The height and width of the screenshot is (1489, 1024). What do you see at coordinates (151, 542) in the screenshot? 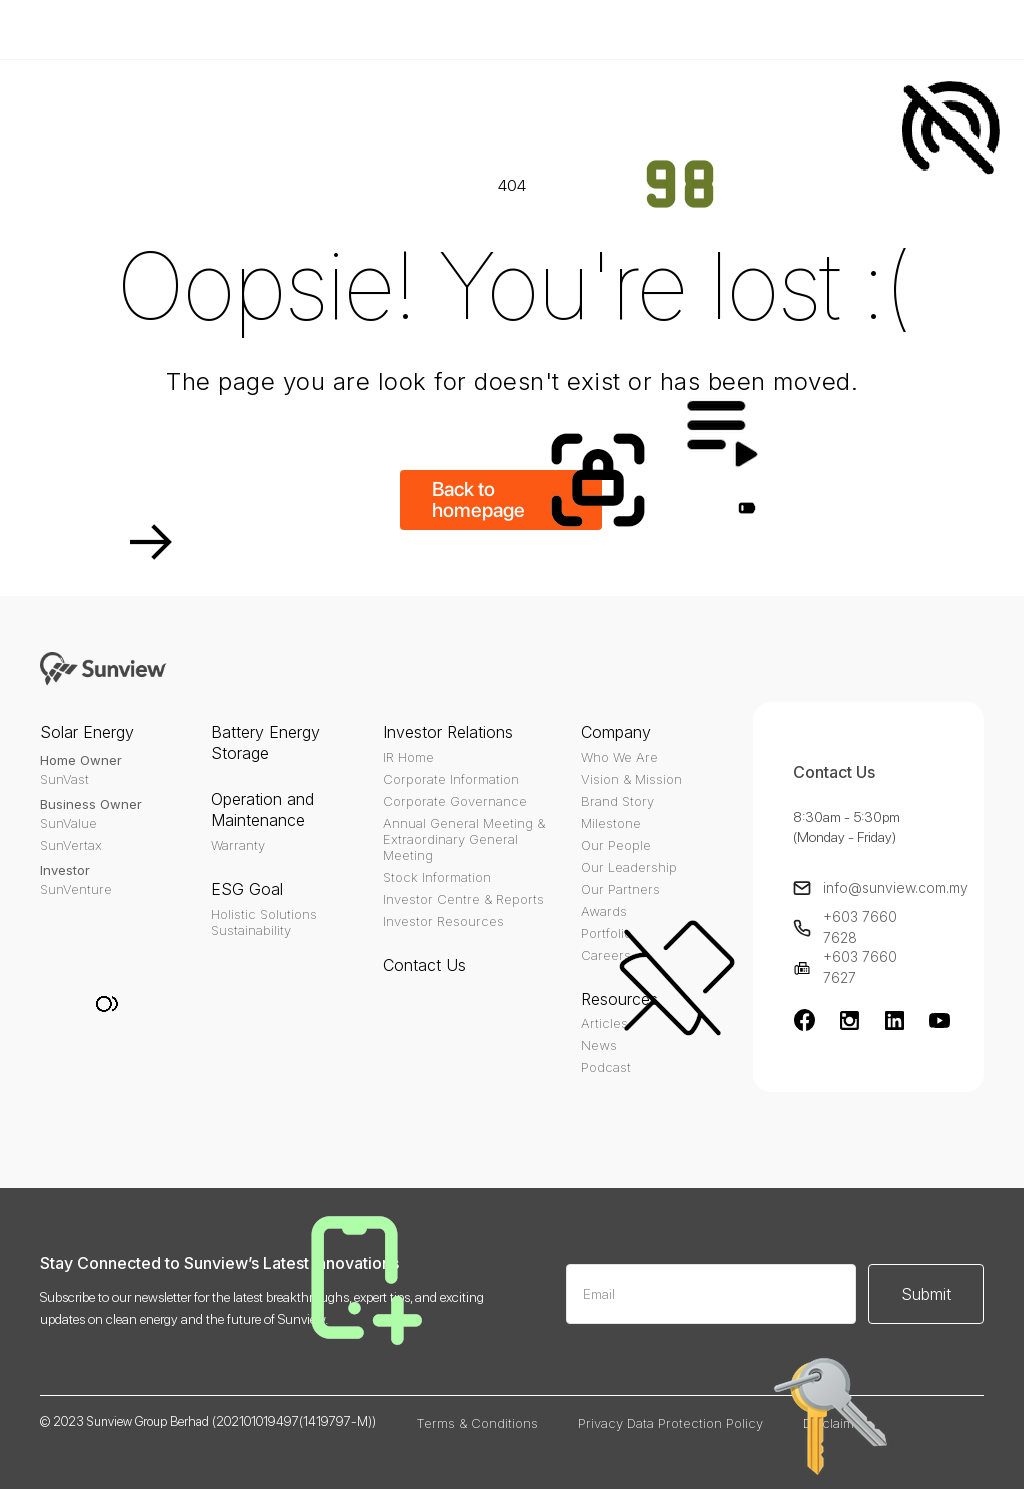
I see `navigate to the next item or page` at bounding box center [151, 542].